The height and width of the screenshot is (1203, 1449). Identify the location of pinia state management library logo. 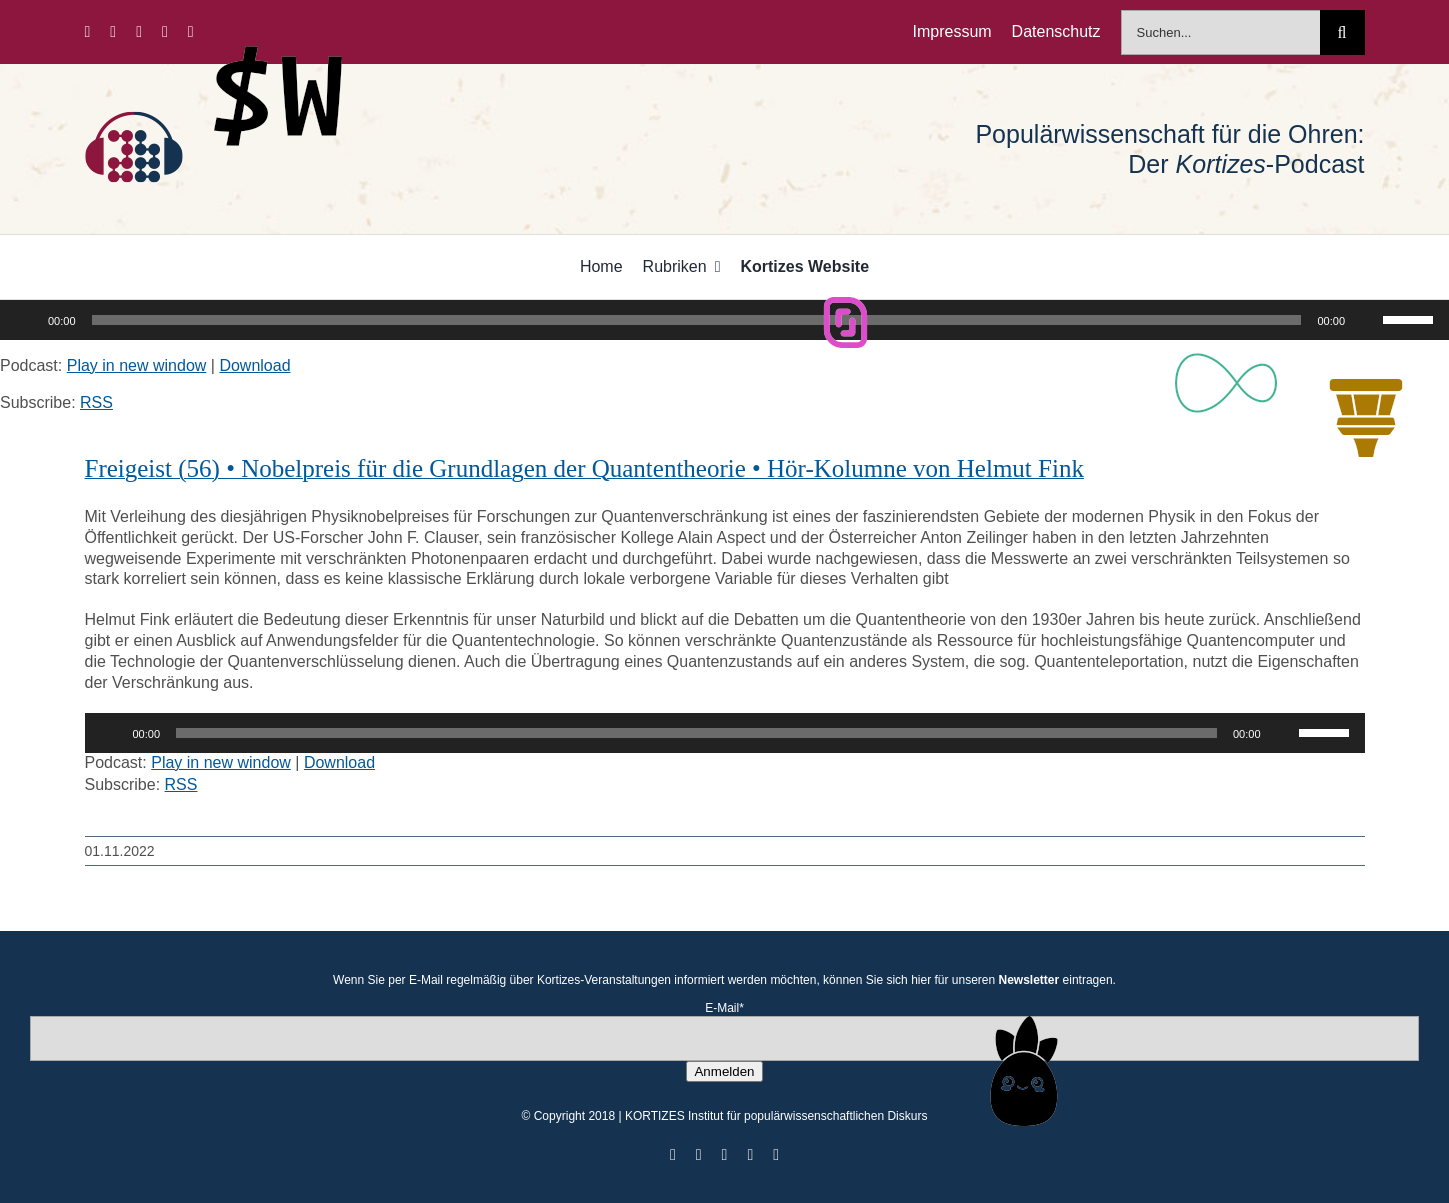
(1024, 1071).